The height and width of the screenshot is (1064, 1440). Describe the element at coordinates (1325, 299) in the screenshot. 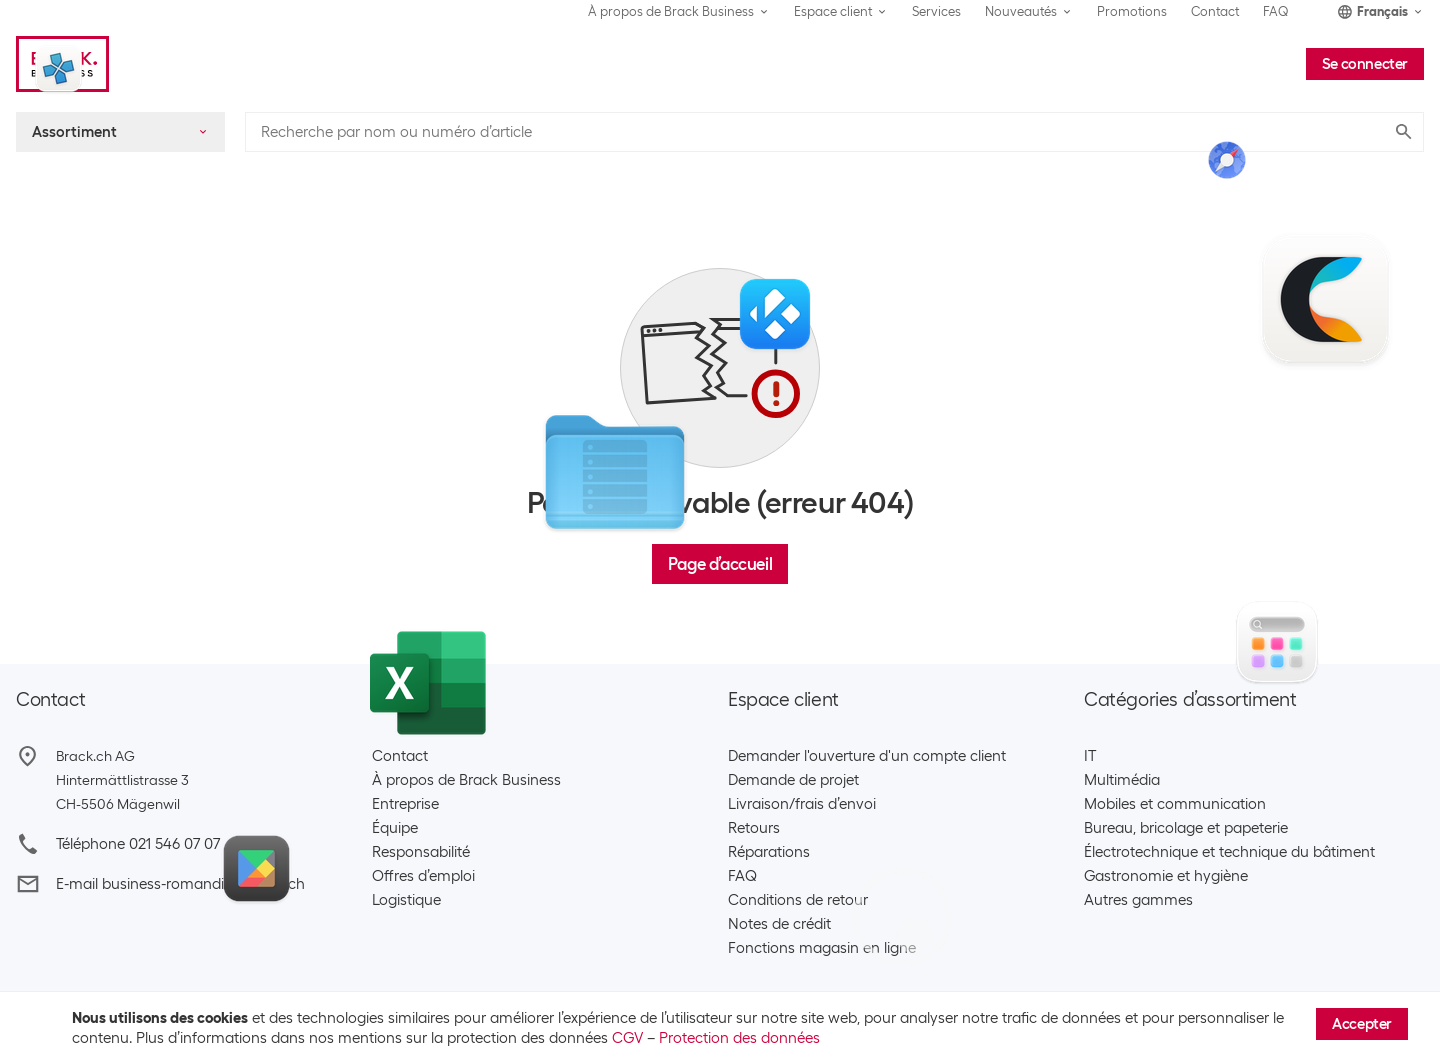

I see `open calligra gemini app` at that location.